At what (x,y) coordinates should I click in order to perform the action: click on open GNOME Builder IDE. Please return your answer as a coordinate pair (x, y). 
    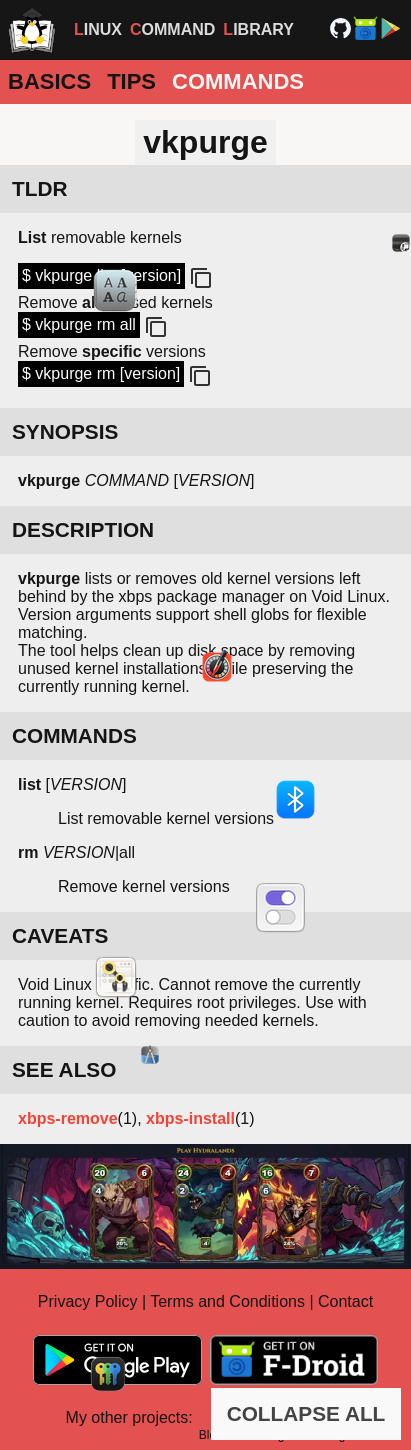
    Looking at the image, I should click on (116, 977).